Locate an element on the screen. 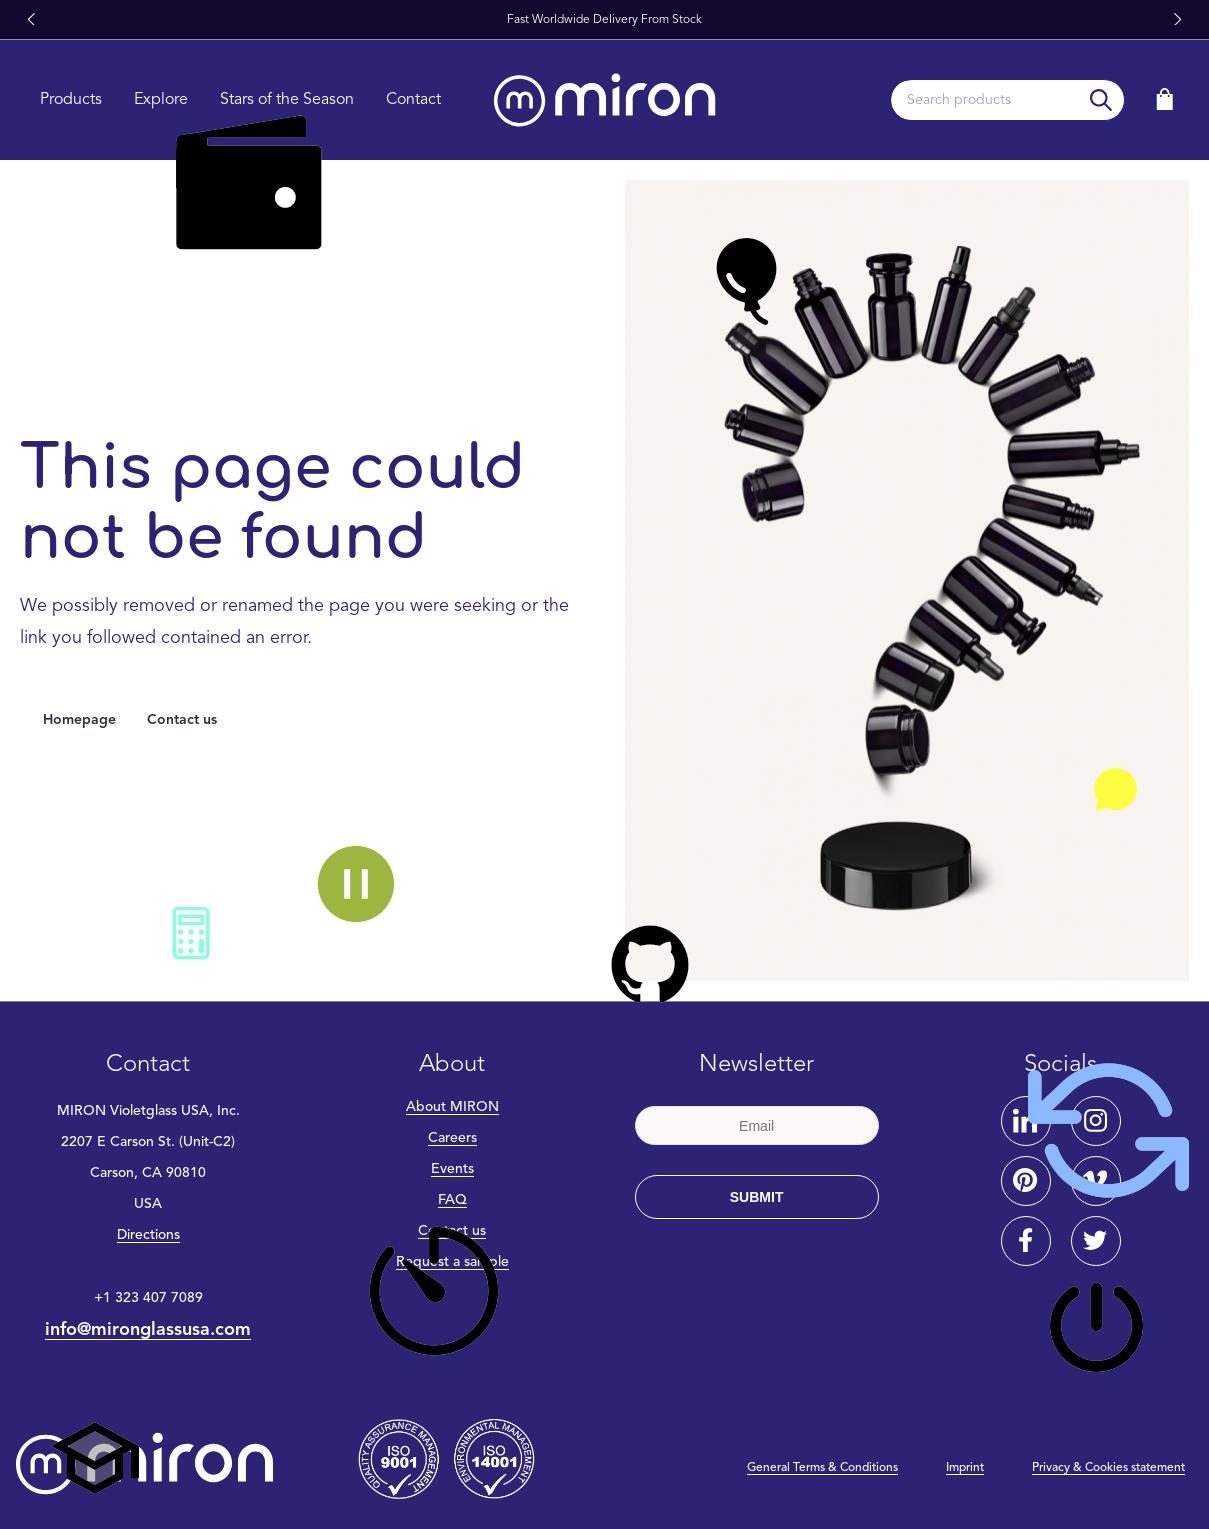 This screenshot has width=1209, height=1529. open the calculator app is located at coordinates (191, 933).